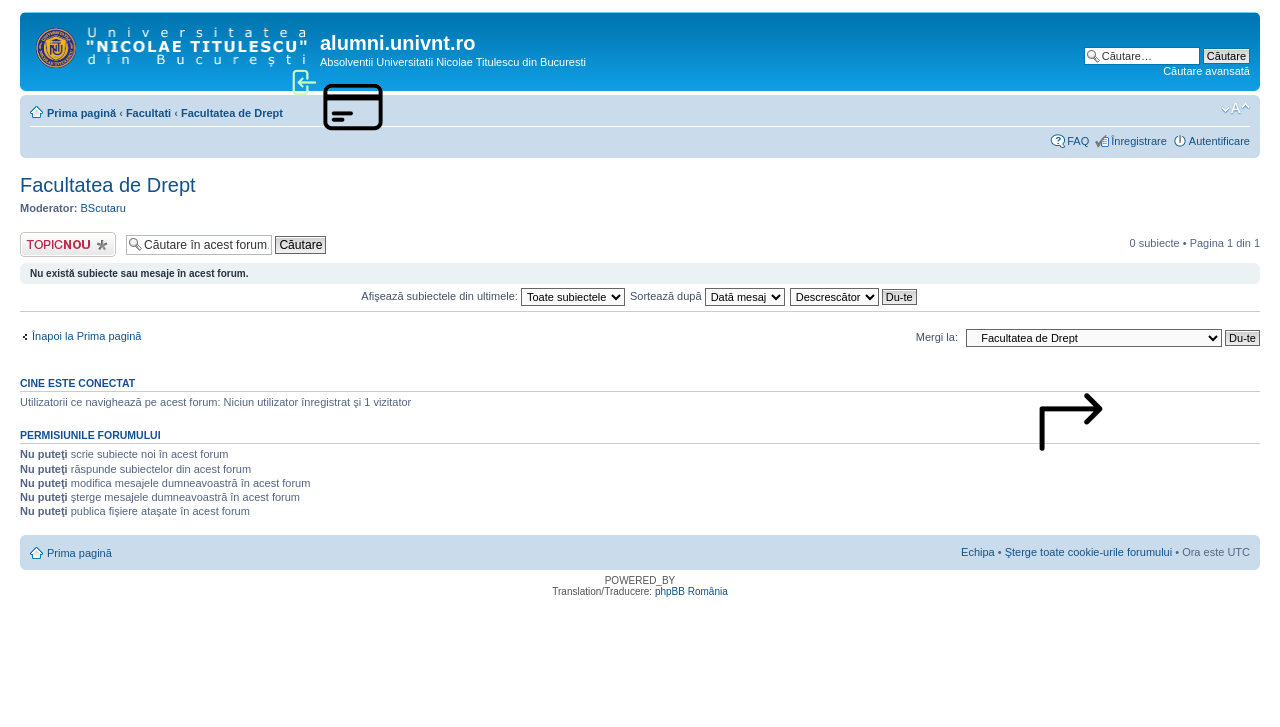 This screenshot has width=1280, height=727. Describe the element at coordinates (302, 82) in the screenshot. I see `log out of your account` at that location.